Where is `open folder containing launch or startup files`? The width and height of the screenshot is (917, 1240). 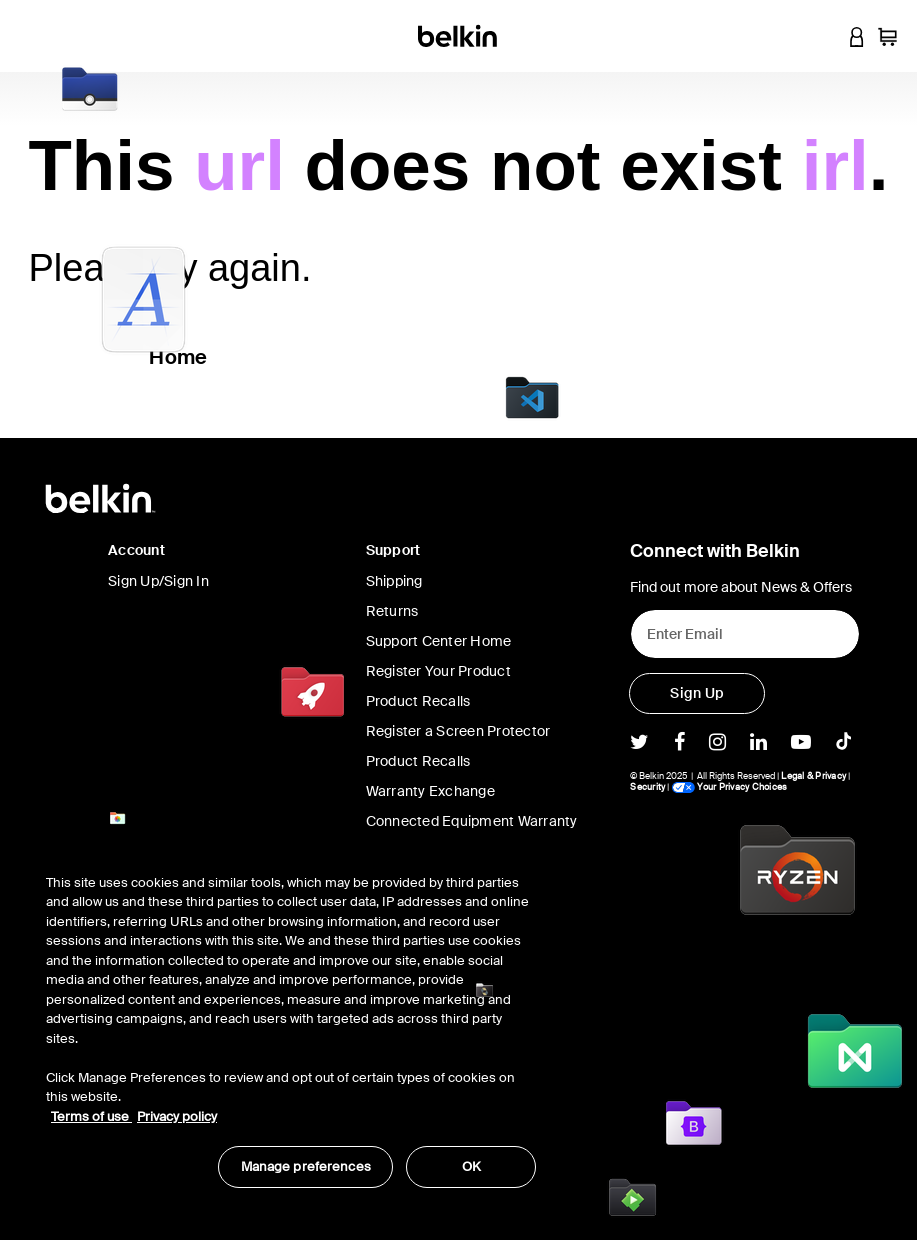 open folder containing launch or startup files is located at coordinates (312, 693).